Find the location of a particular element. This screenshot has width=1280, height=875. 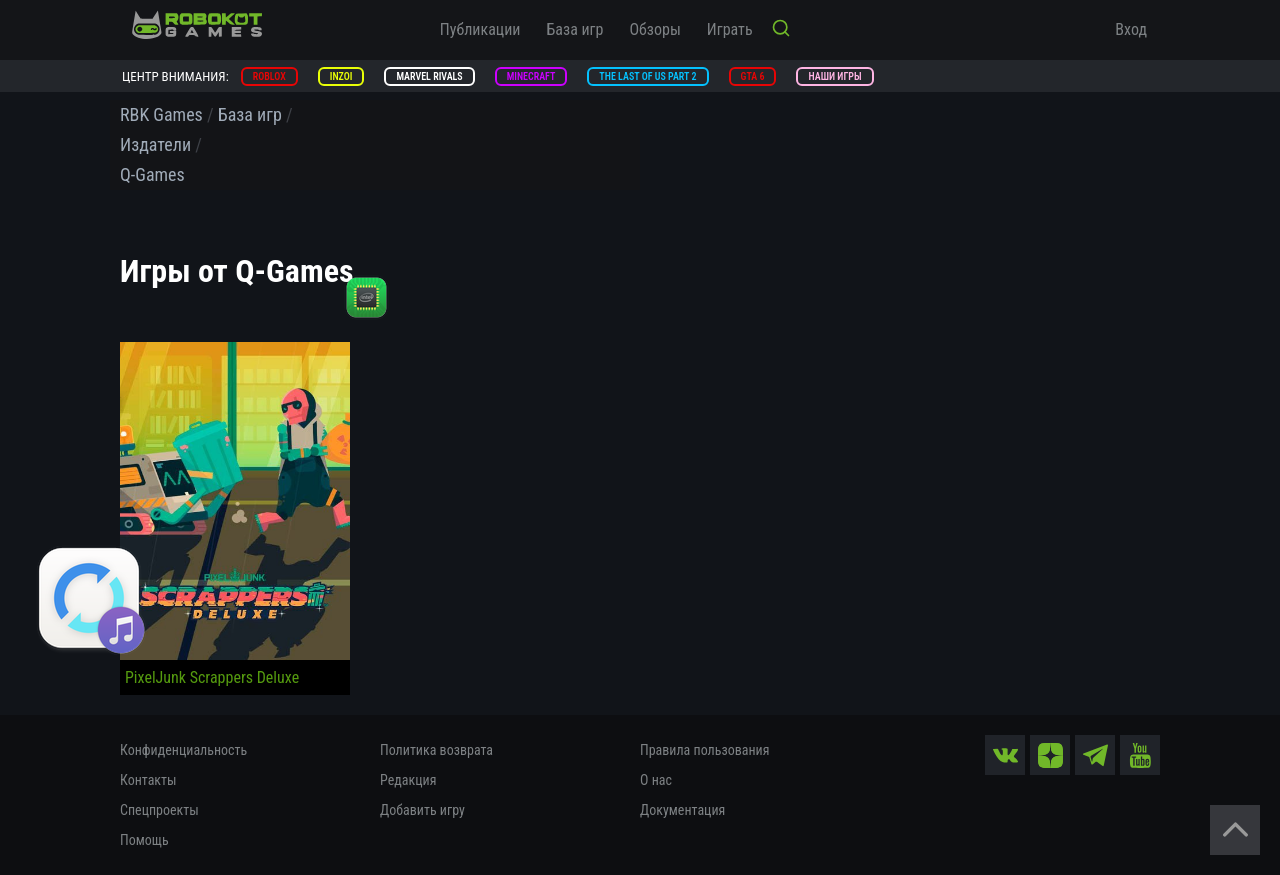

convert audio or video files to different formats is located at coordinates (89, 598).